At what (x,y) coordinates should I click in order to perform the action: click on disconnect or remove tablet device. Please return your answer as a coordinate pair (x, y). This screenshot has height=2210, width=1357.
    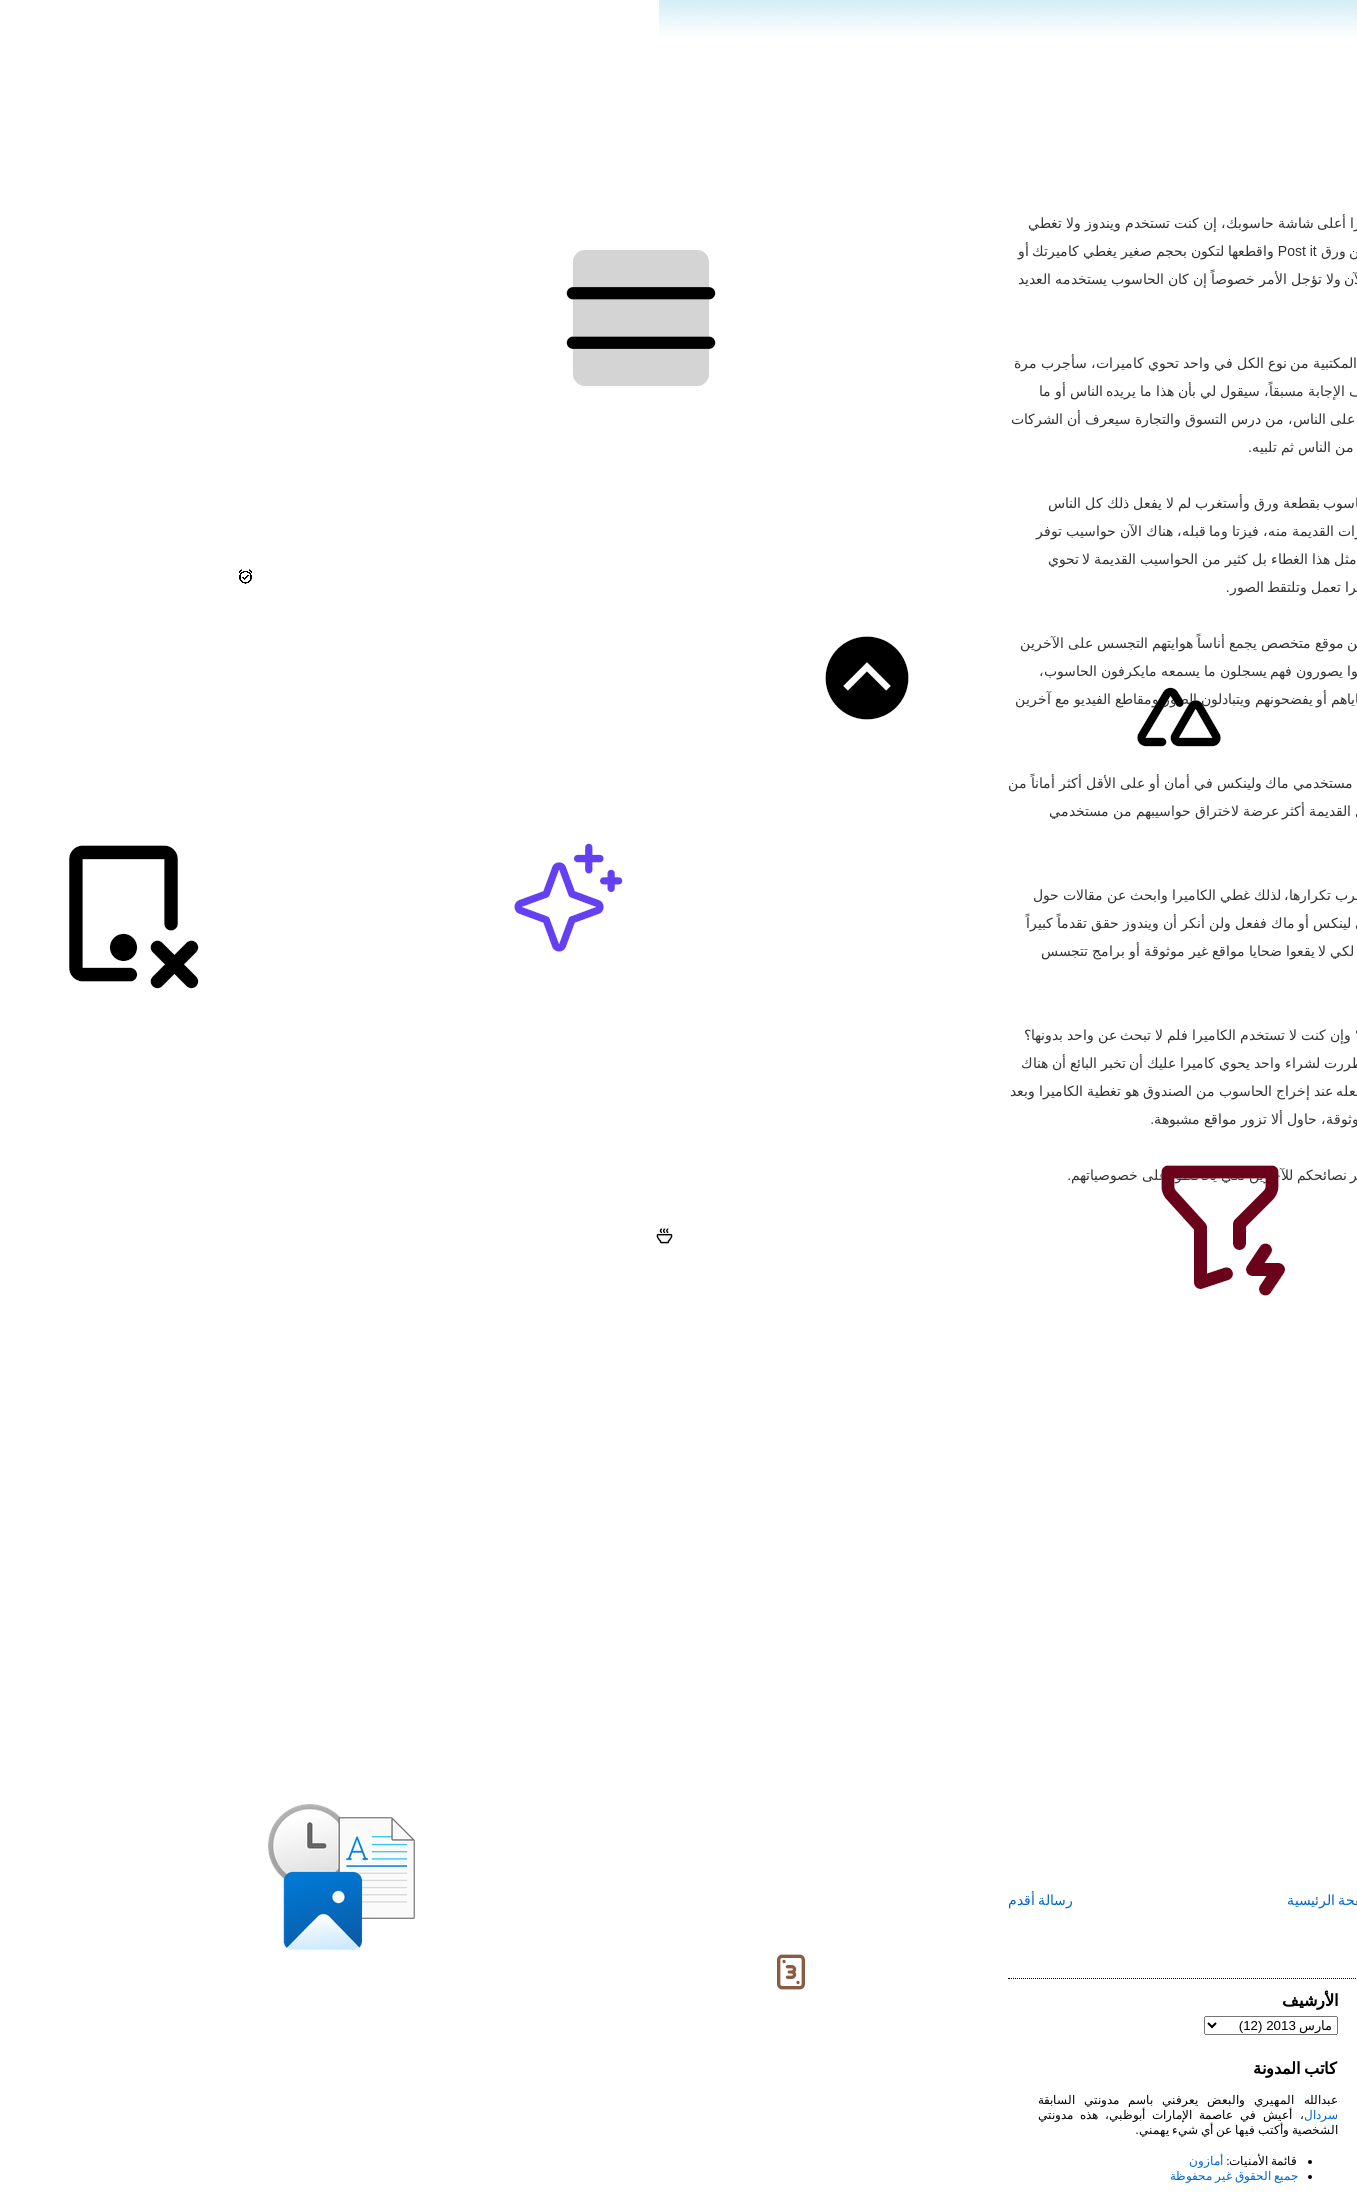
    Looking at the image, I should click on (123, 913).